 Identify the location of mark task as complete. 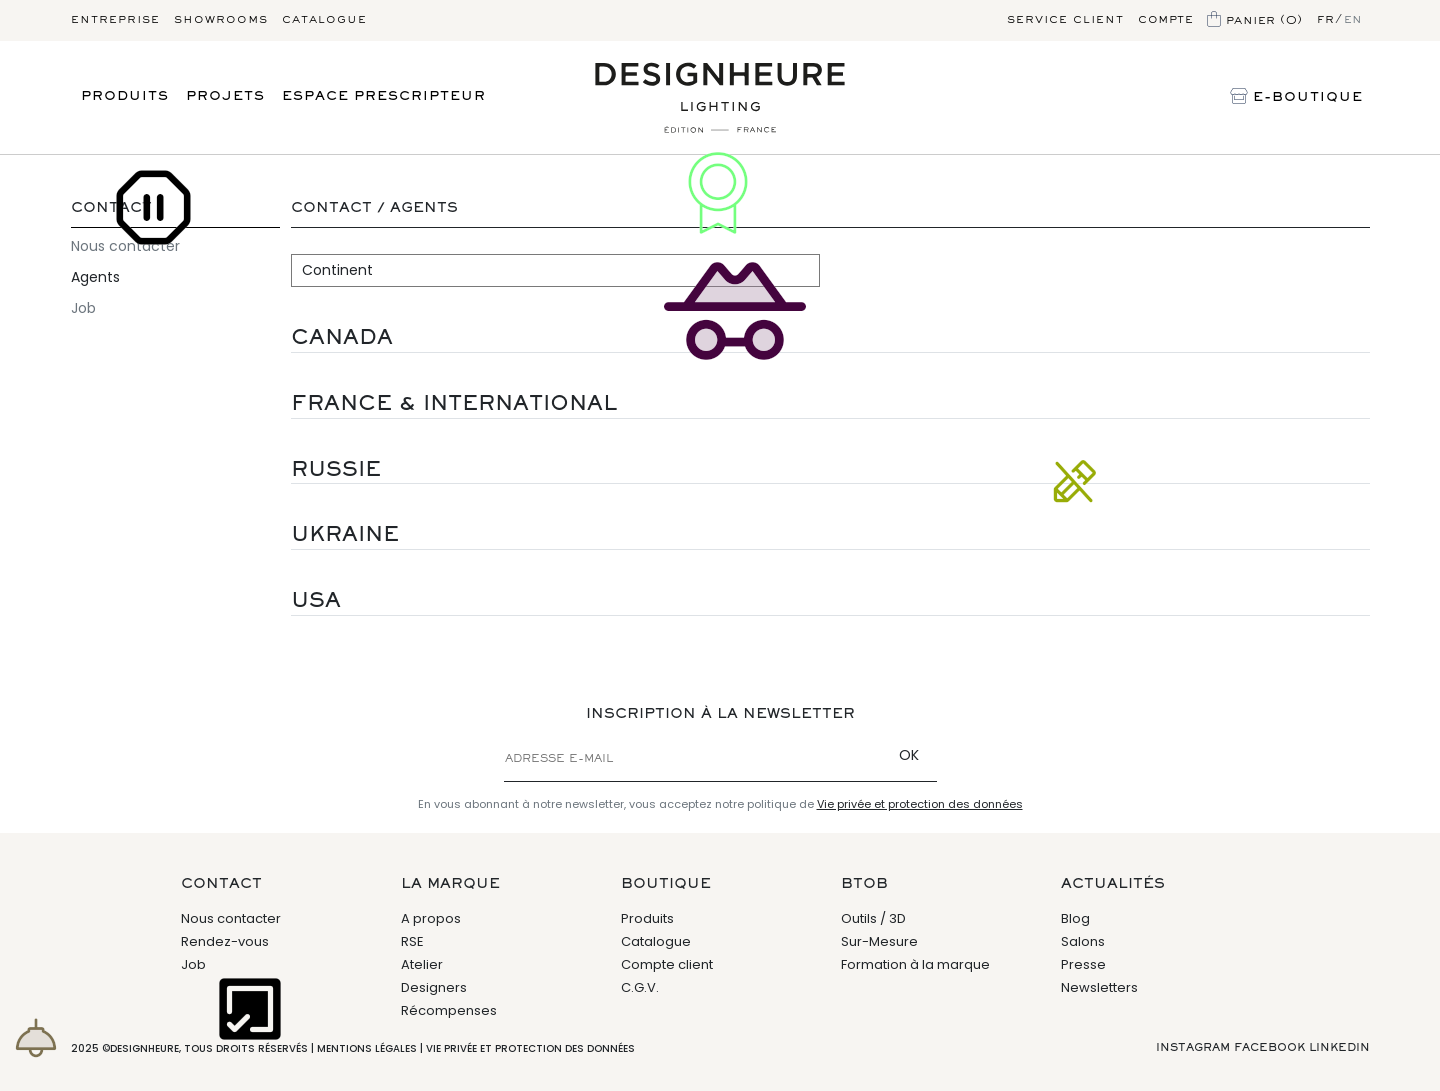
(250, 1009).